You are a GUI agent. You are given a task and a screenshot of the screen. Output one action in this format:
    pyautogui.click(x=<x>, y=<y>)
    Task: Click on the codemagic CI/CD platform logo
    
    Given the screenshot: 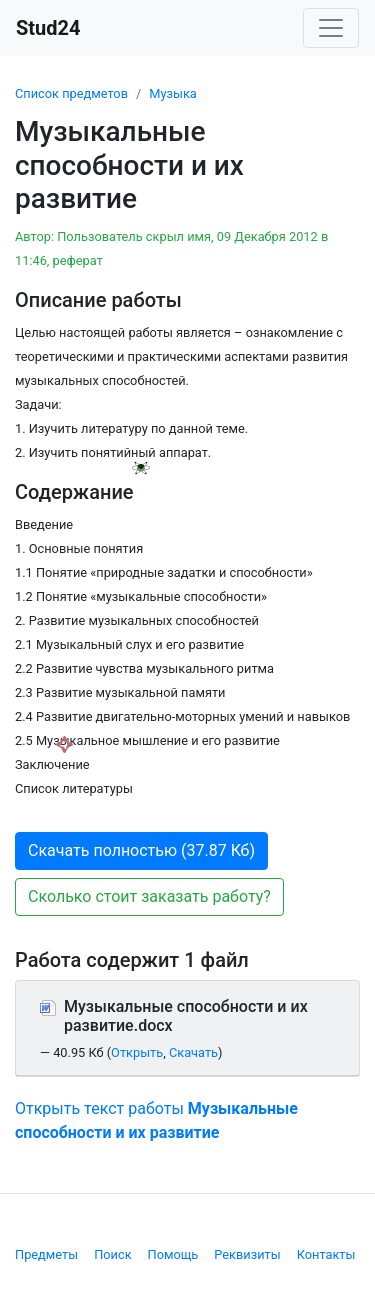 What is the action you would take?
    pyautogui.click(x=64, y=744)
    